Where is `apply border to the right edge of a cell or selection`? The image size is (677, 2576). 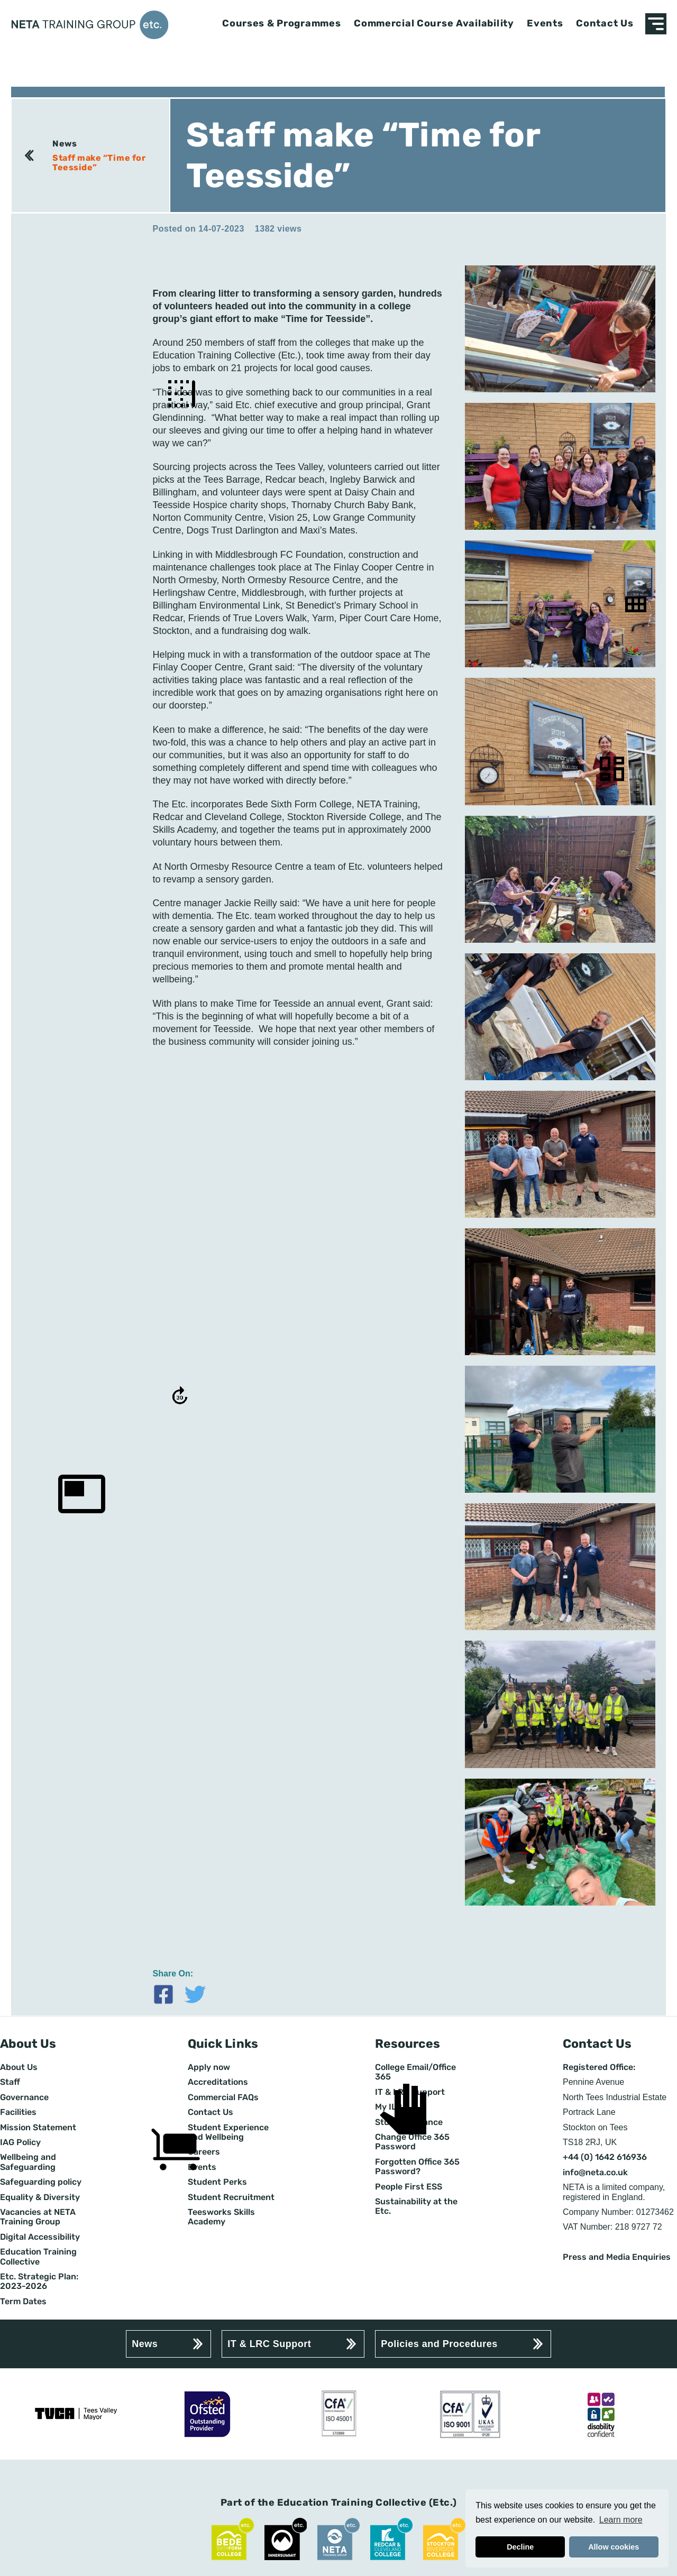
apply border to the right edge of a cell or selection is located at coordinates (181, 393).